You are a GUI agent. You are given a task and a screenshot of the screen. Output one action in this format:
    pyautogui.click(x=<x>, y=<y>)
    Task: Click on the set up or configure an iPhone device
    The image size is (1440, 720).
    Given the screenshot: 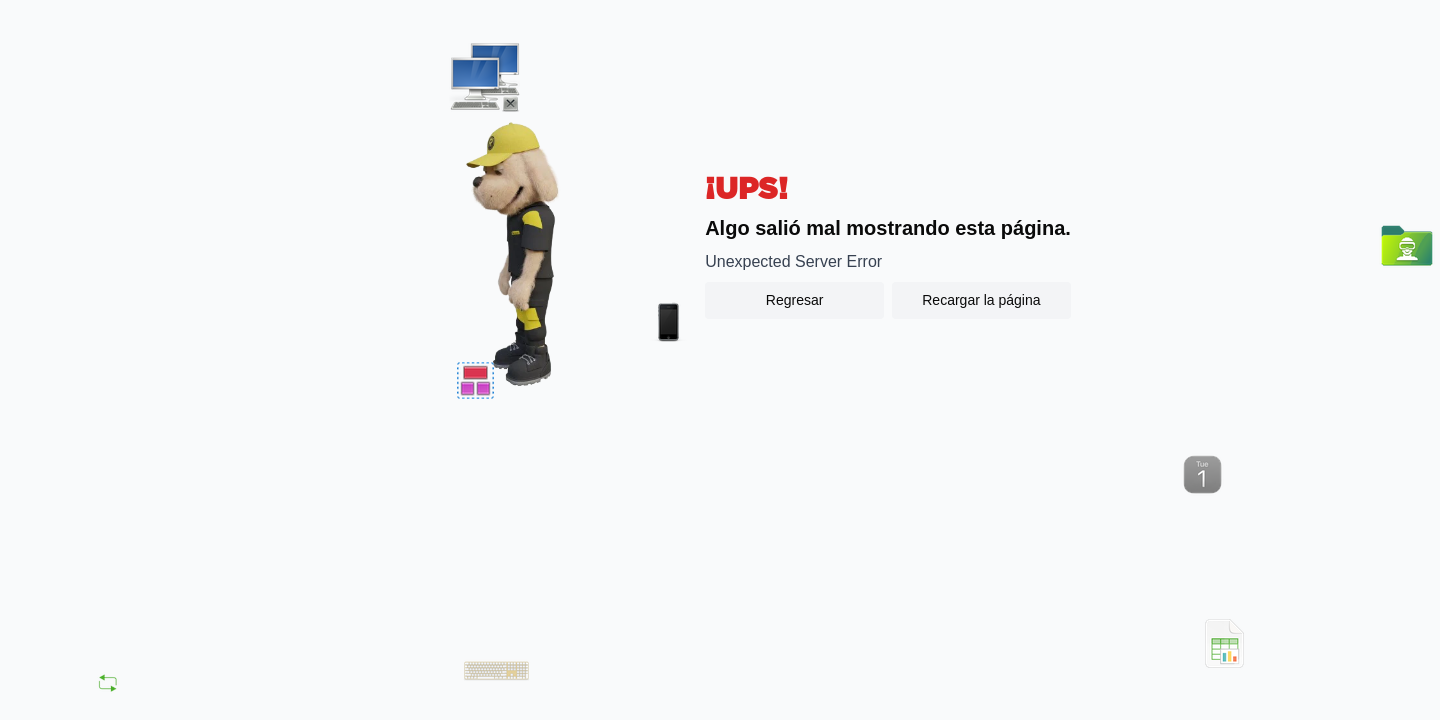 What is the action you would take?
    pyautogui.click(x=668, y=321)
    